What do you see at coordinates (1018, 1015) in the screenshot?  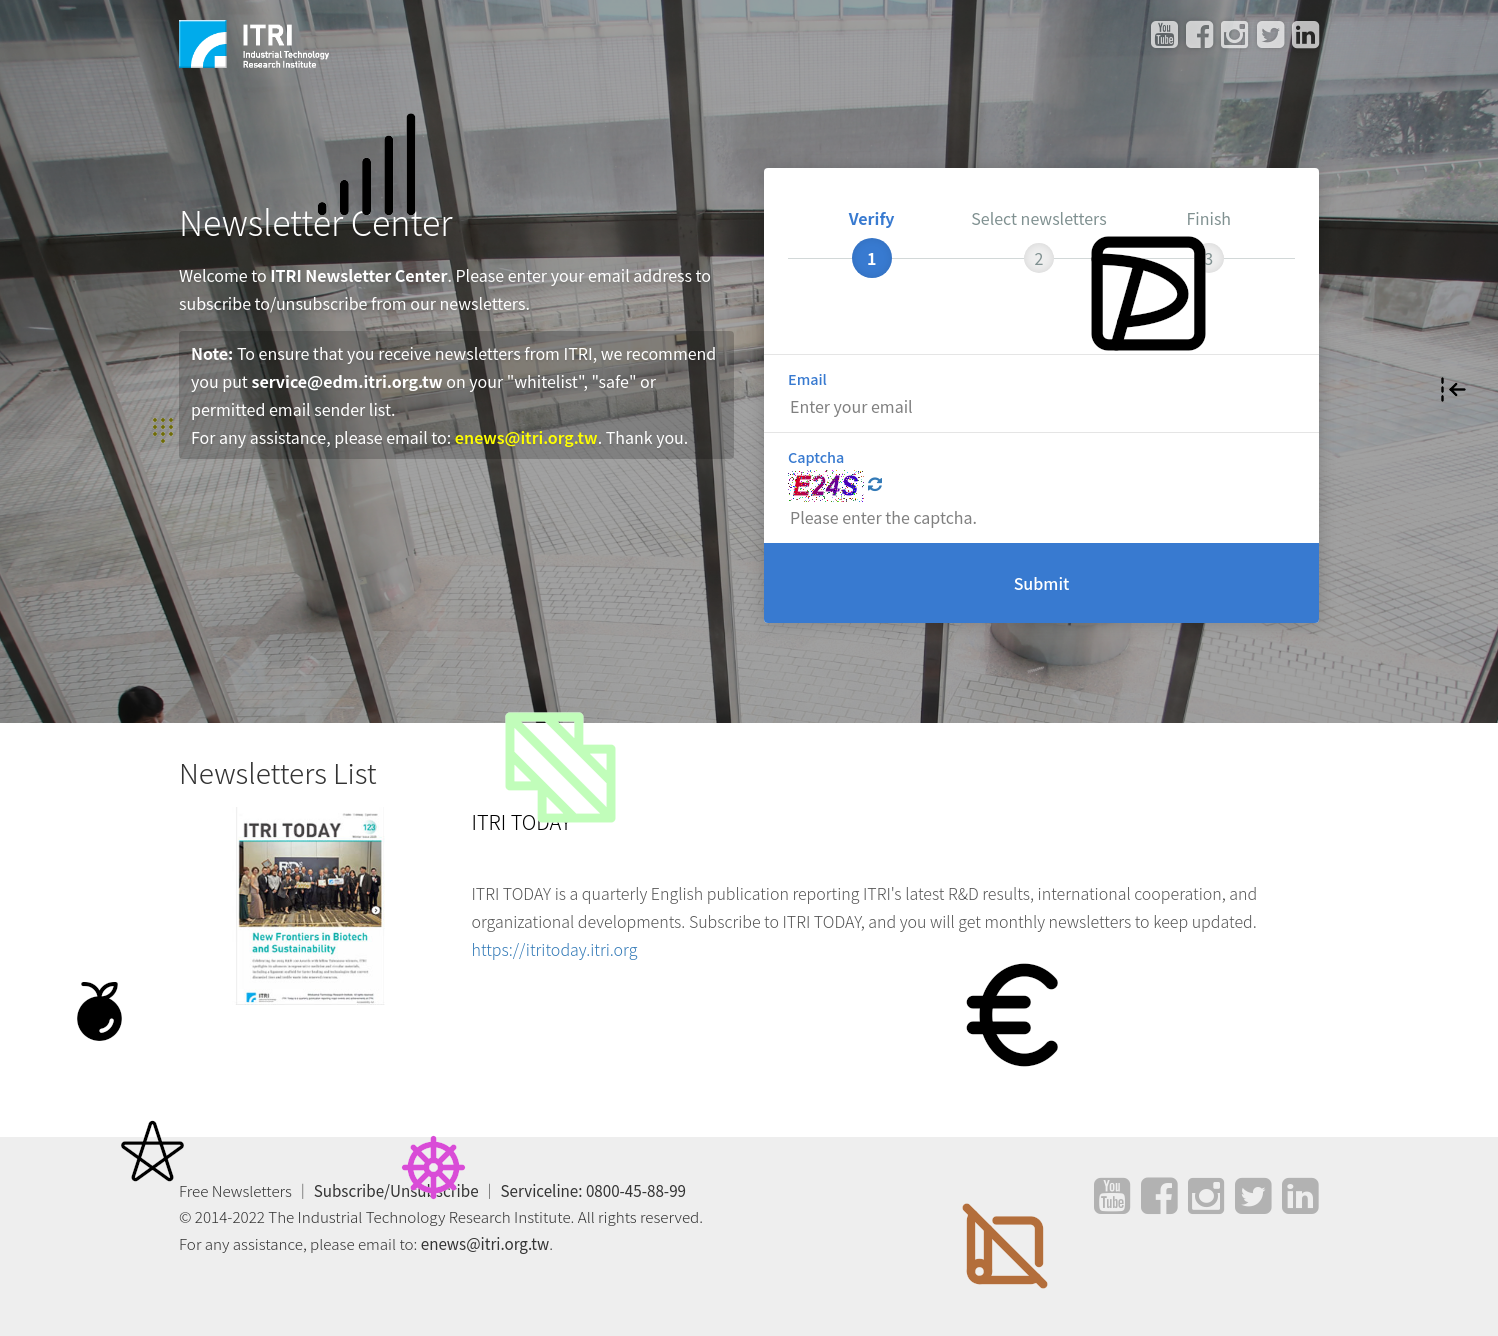 I see `indicates euro currency or pricing` at bounding box center [1018, 1015].